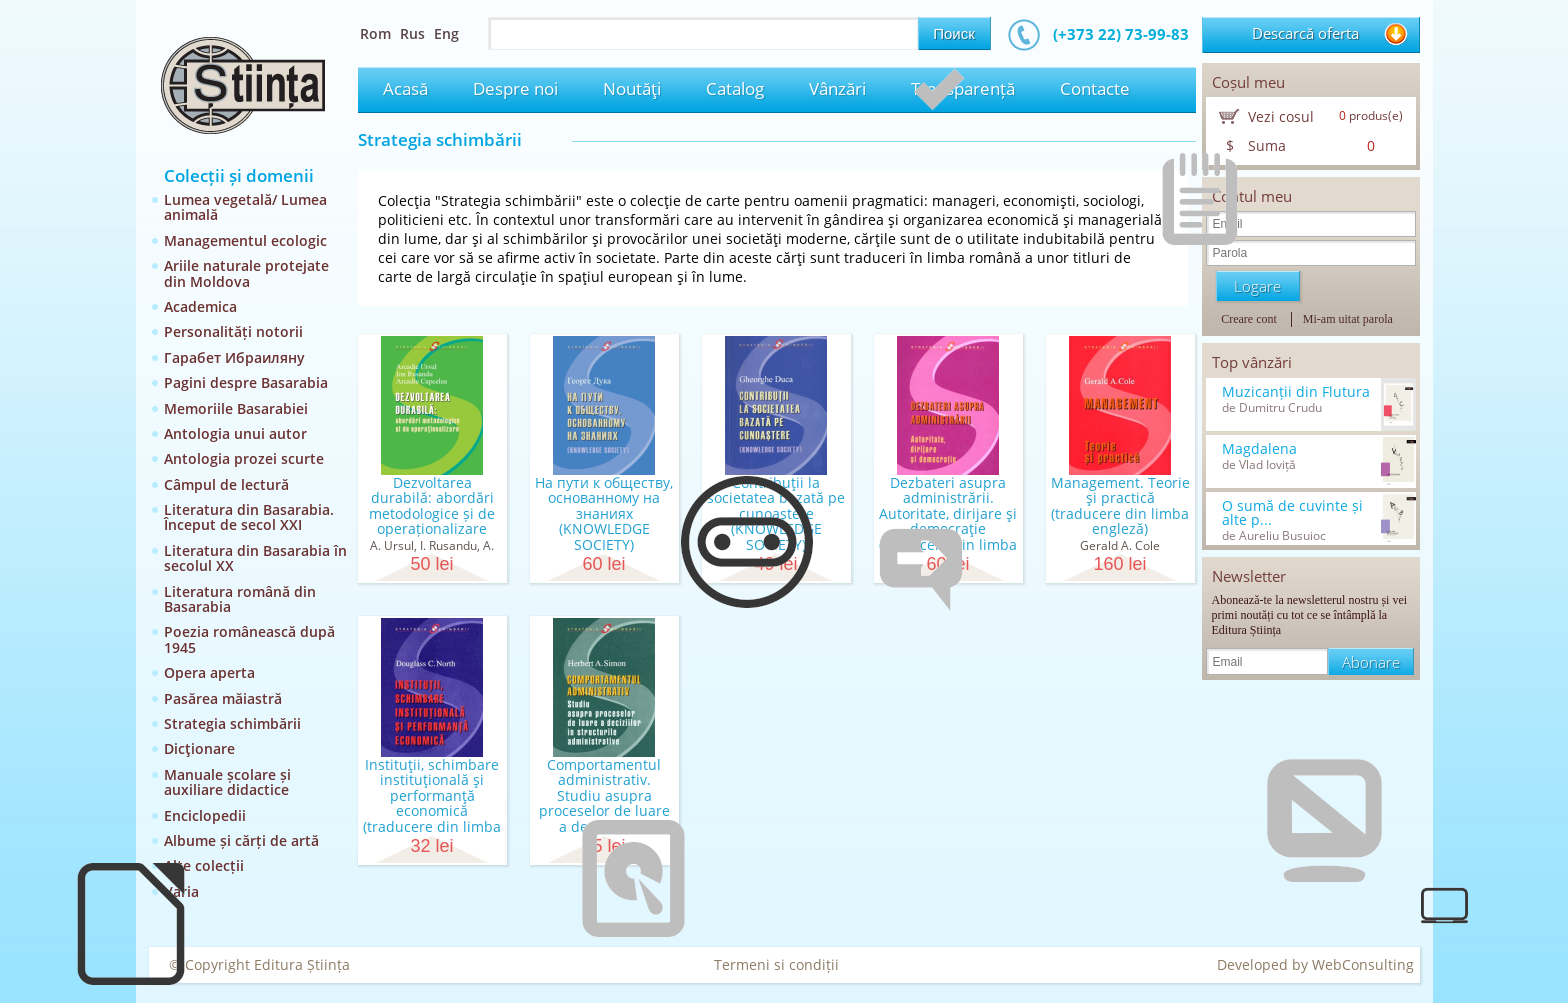  Describe the element at coordinates (921, 570) in the screenshot. I see `user is currently away or idle` at that location.